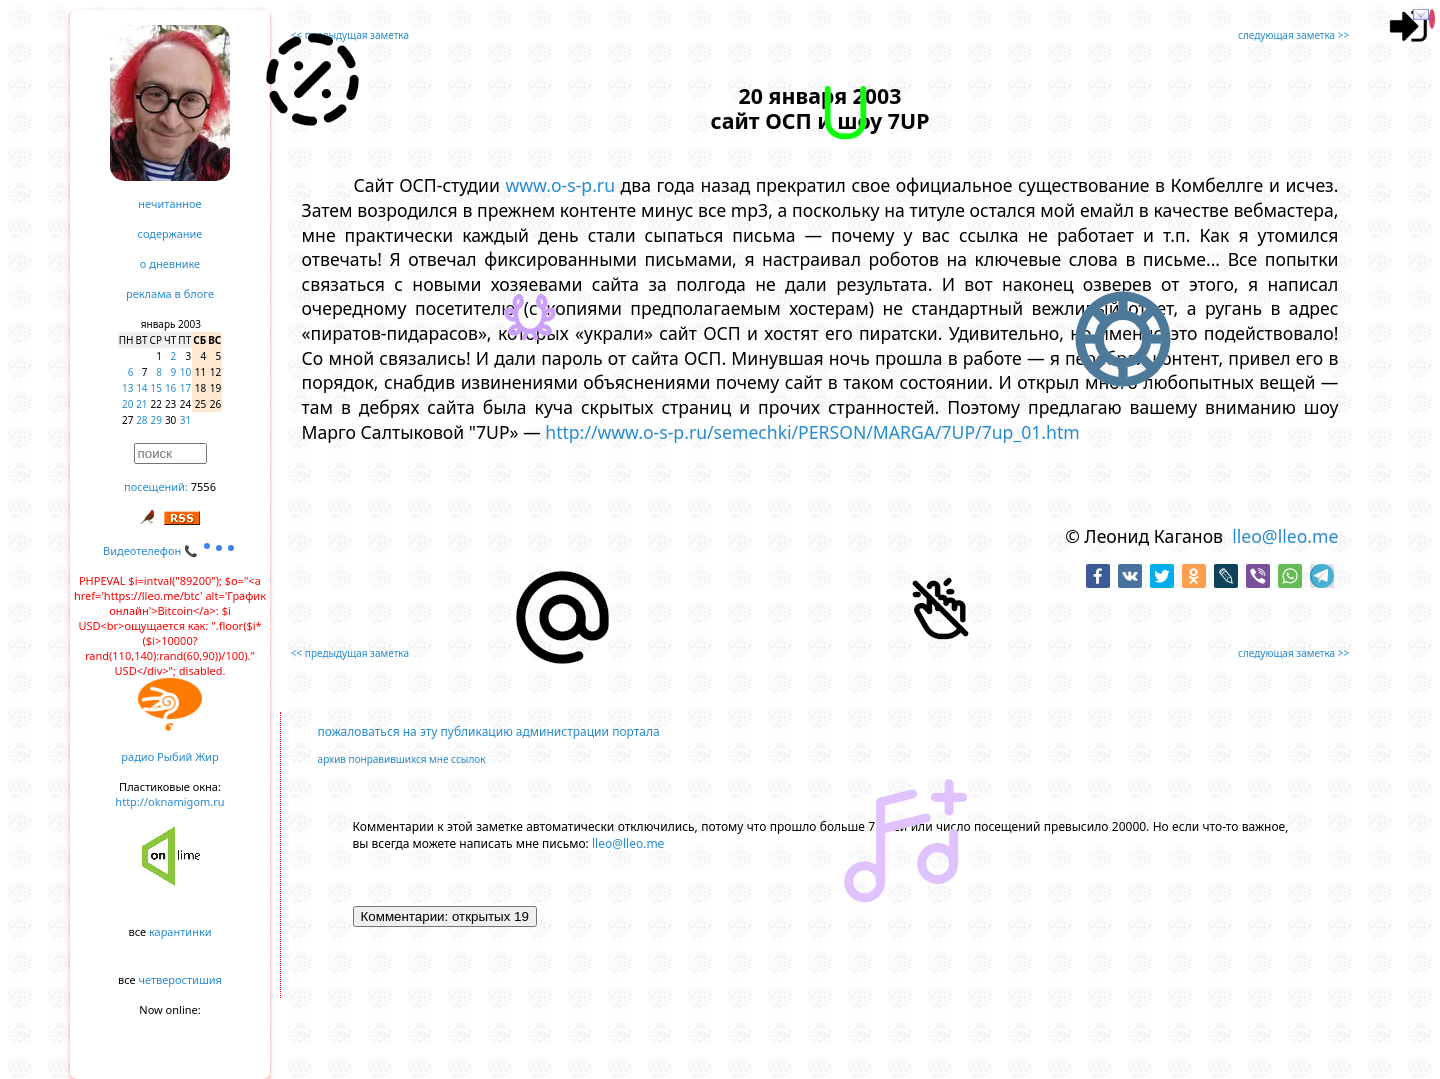 The width and height of the screenshot is (1440, 1079). I want to click on add a new song to your library, so click(908, 843).